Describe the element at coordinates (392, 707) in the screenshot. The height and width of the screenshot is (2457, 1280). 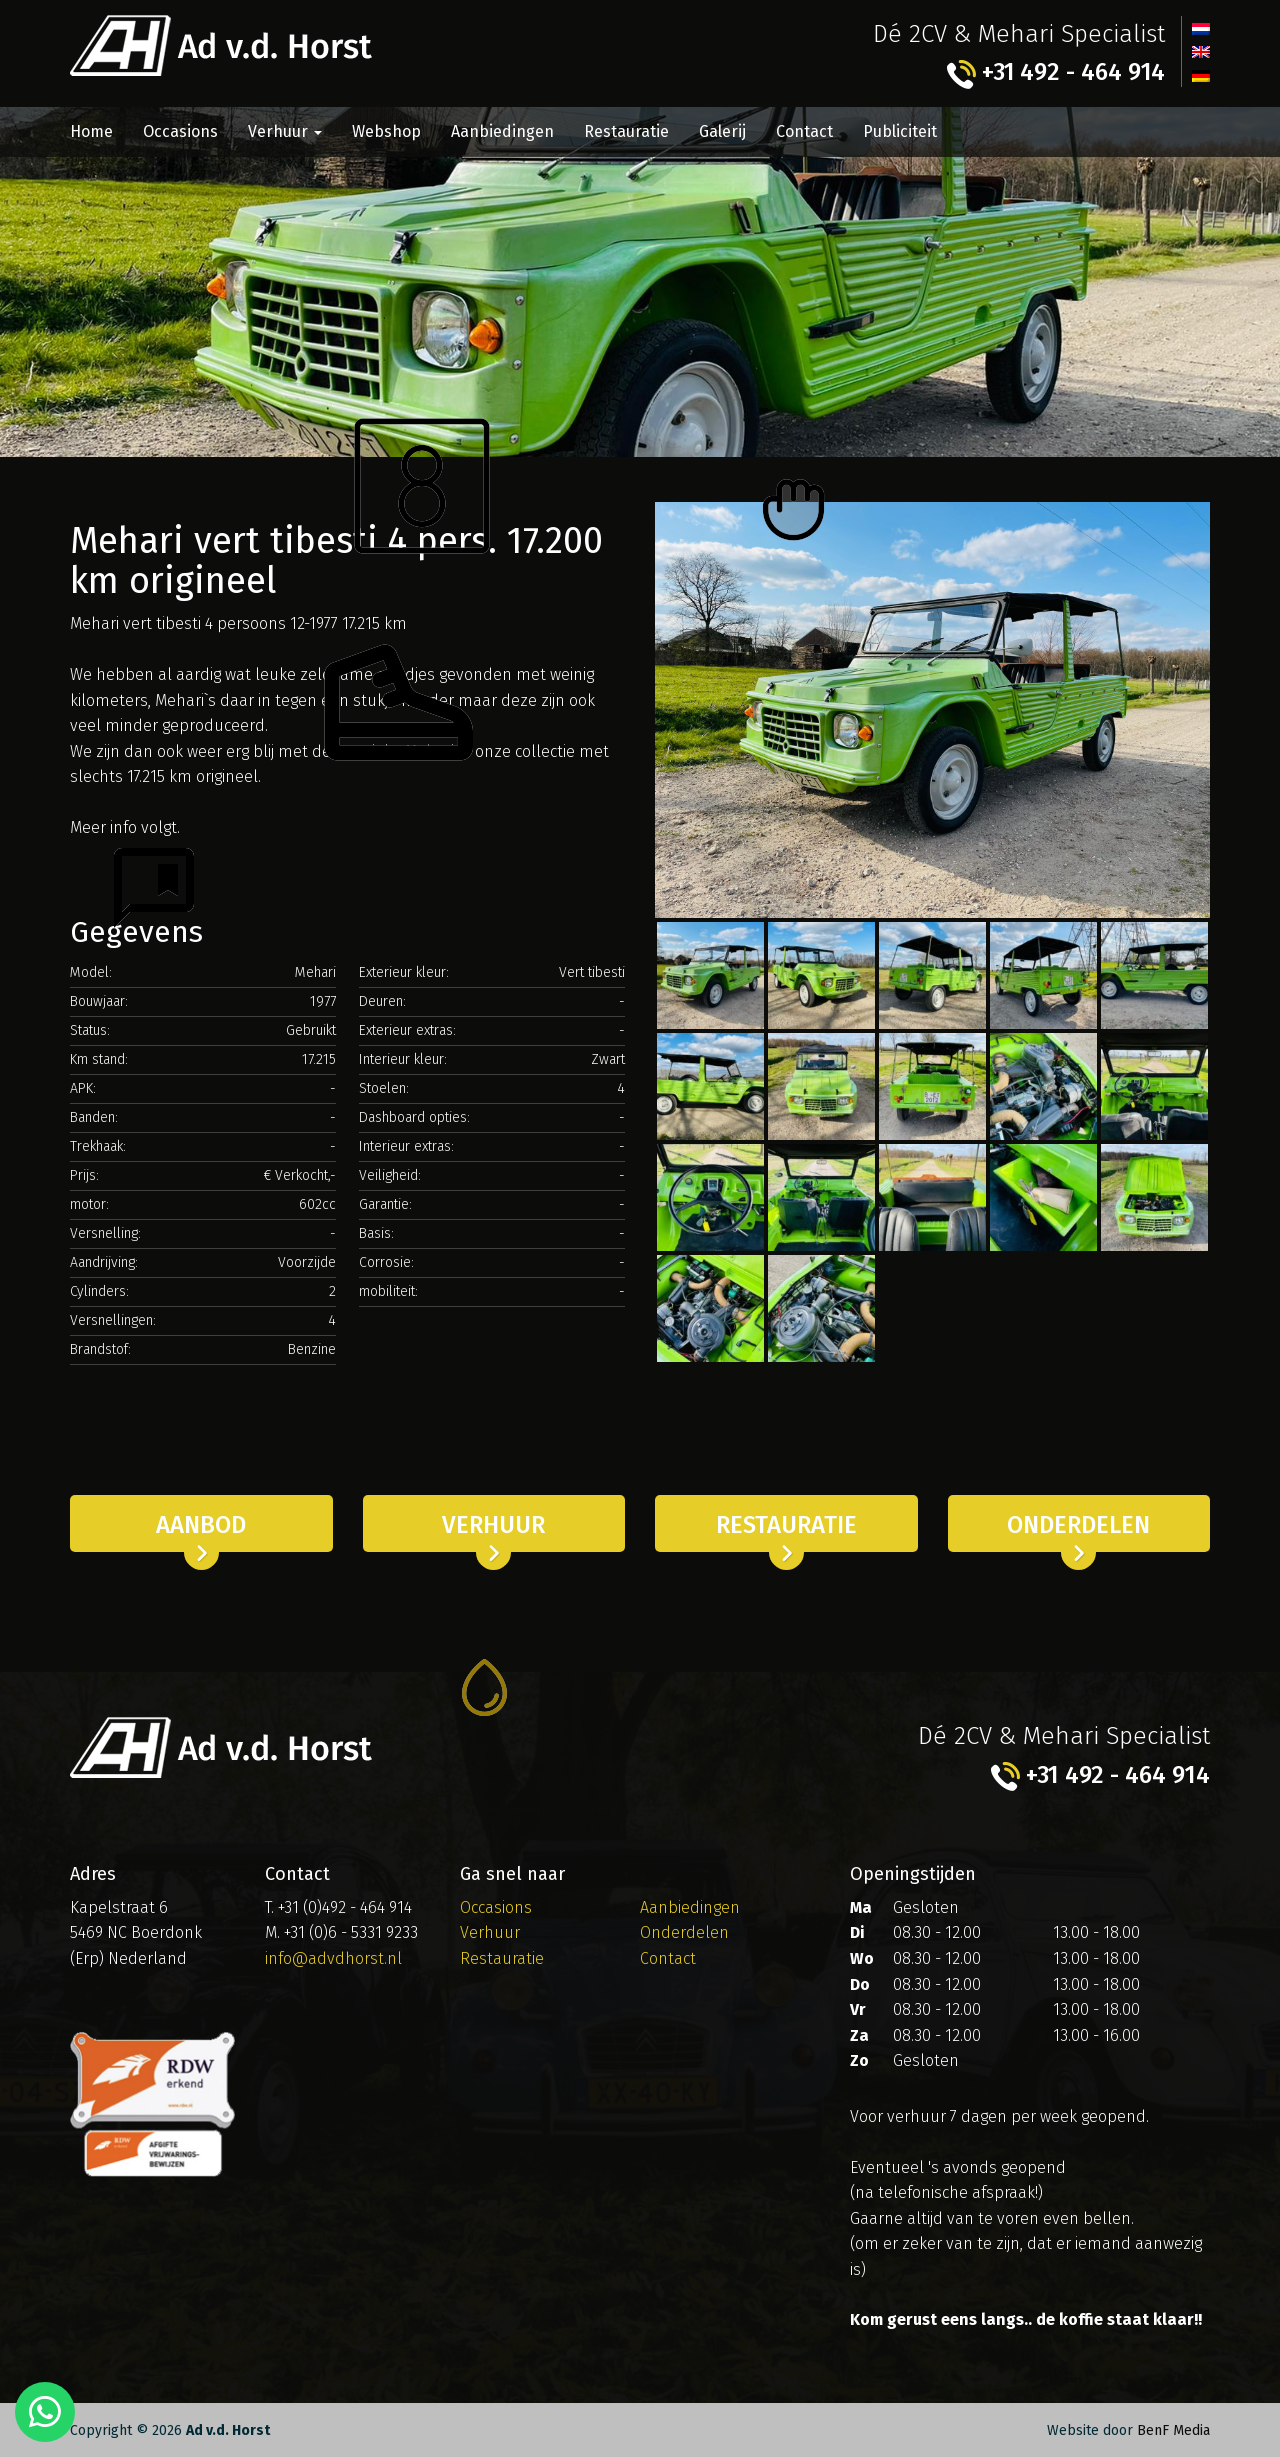
I see `access footwear or shoe category` at that location.